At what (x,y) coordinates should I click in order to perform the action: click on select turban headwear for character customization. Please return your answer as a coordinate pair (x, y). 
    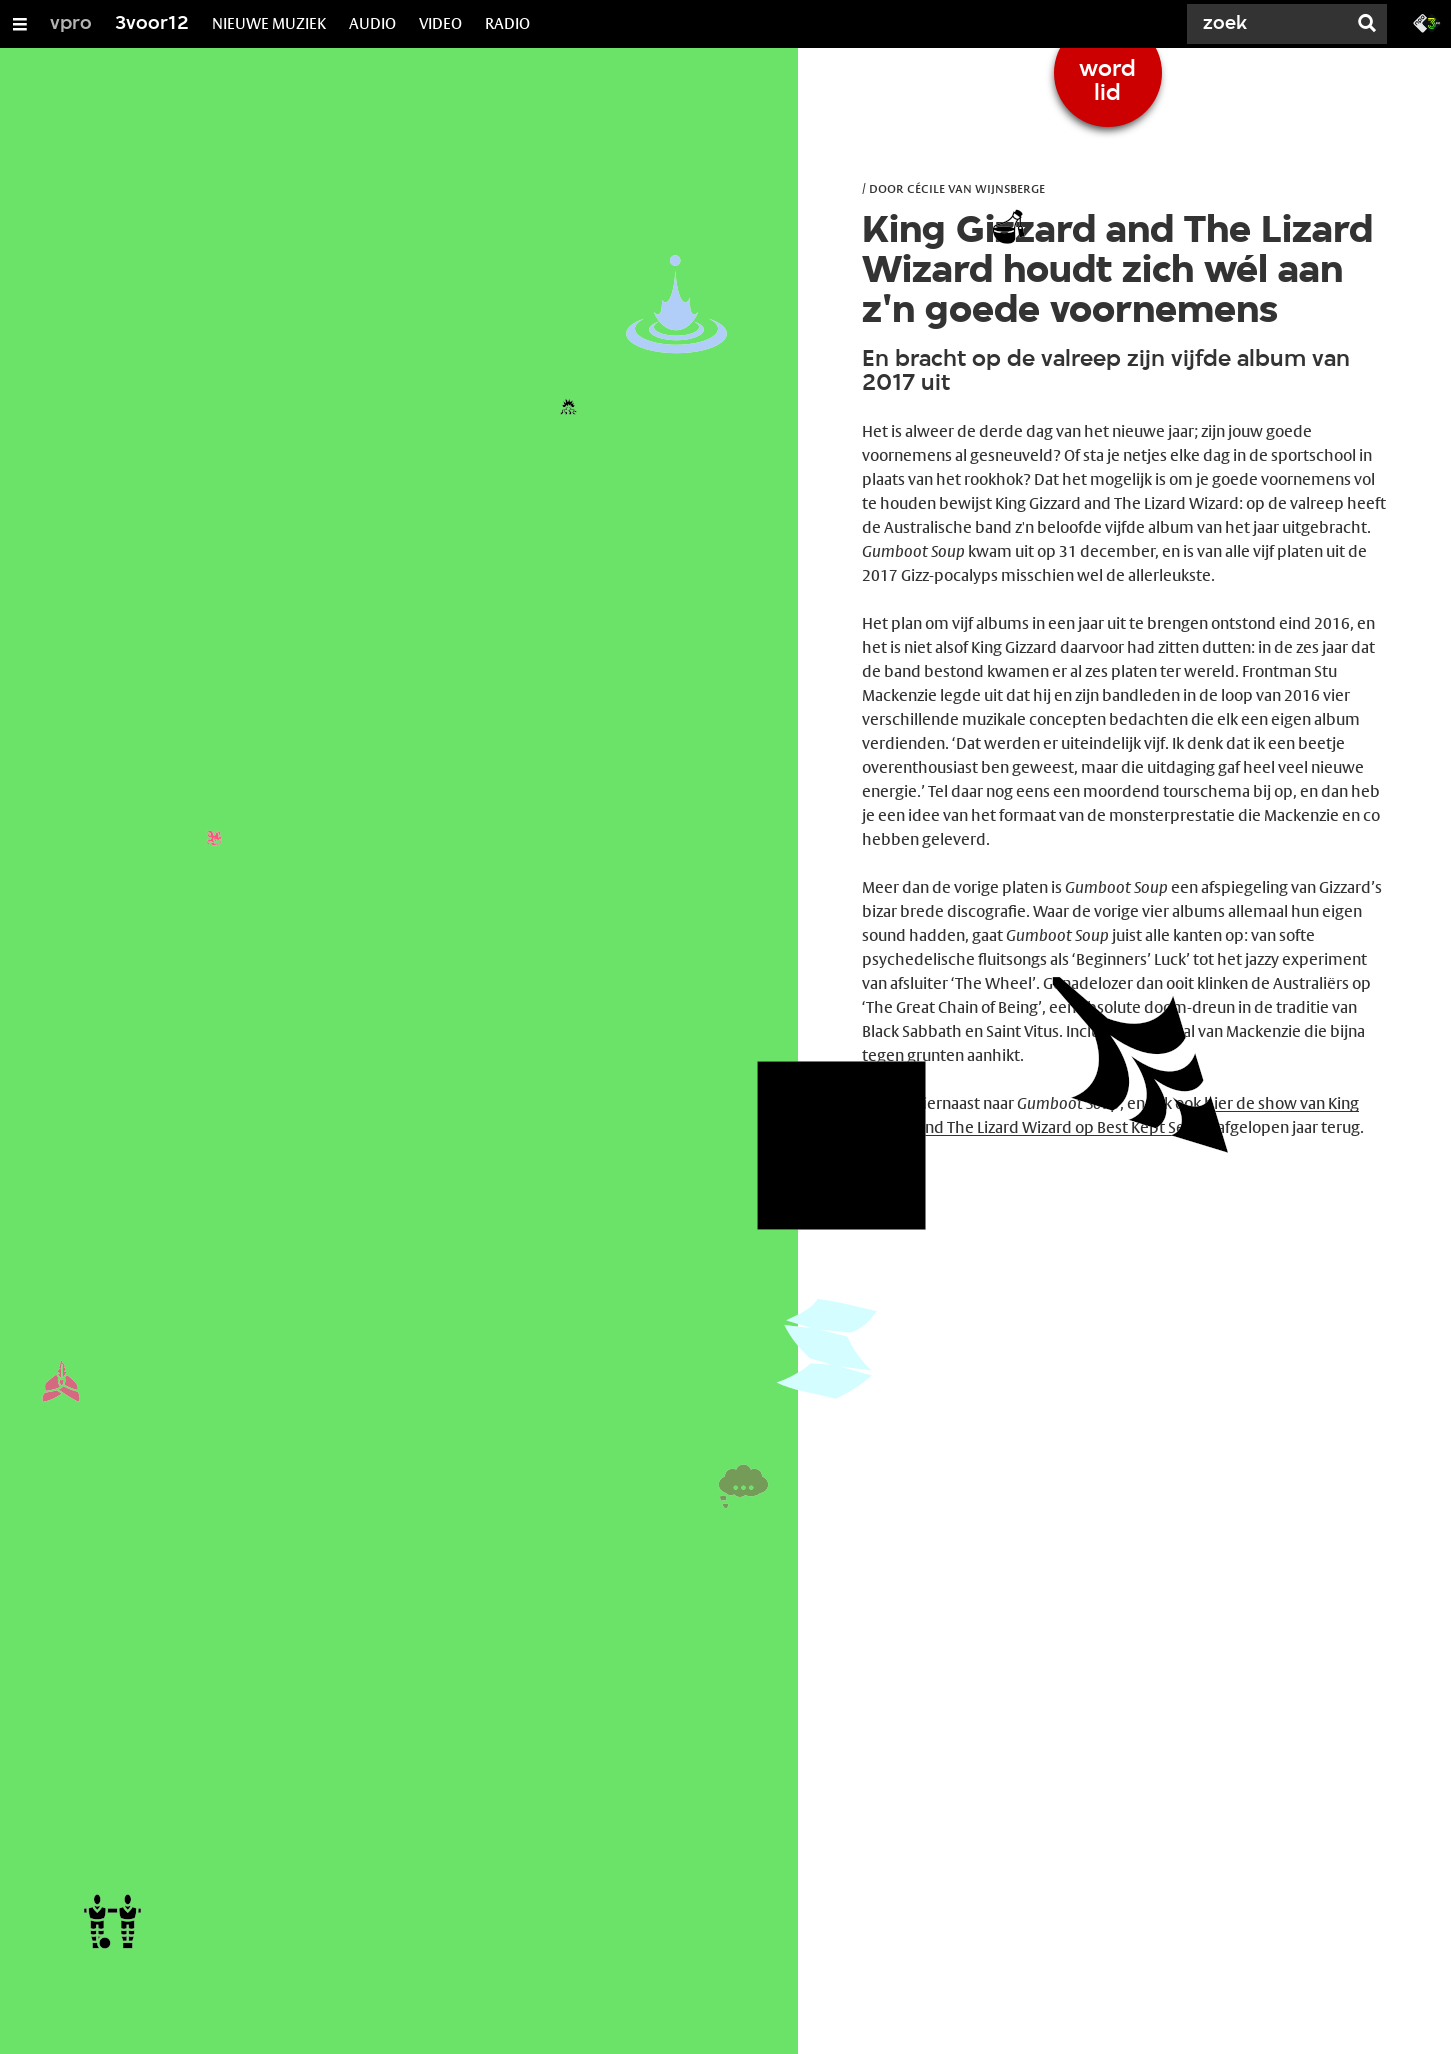
    Looking at the image, I should click on (61, 1381).